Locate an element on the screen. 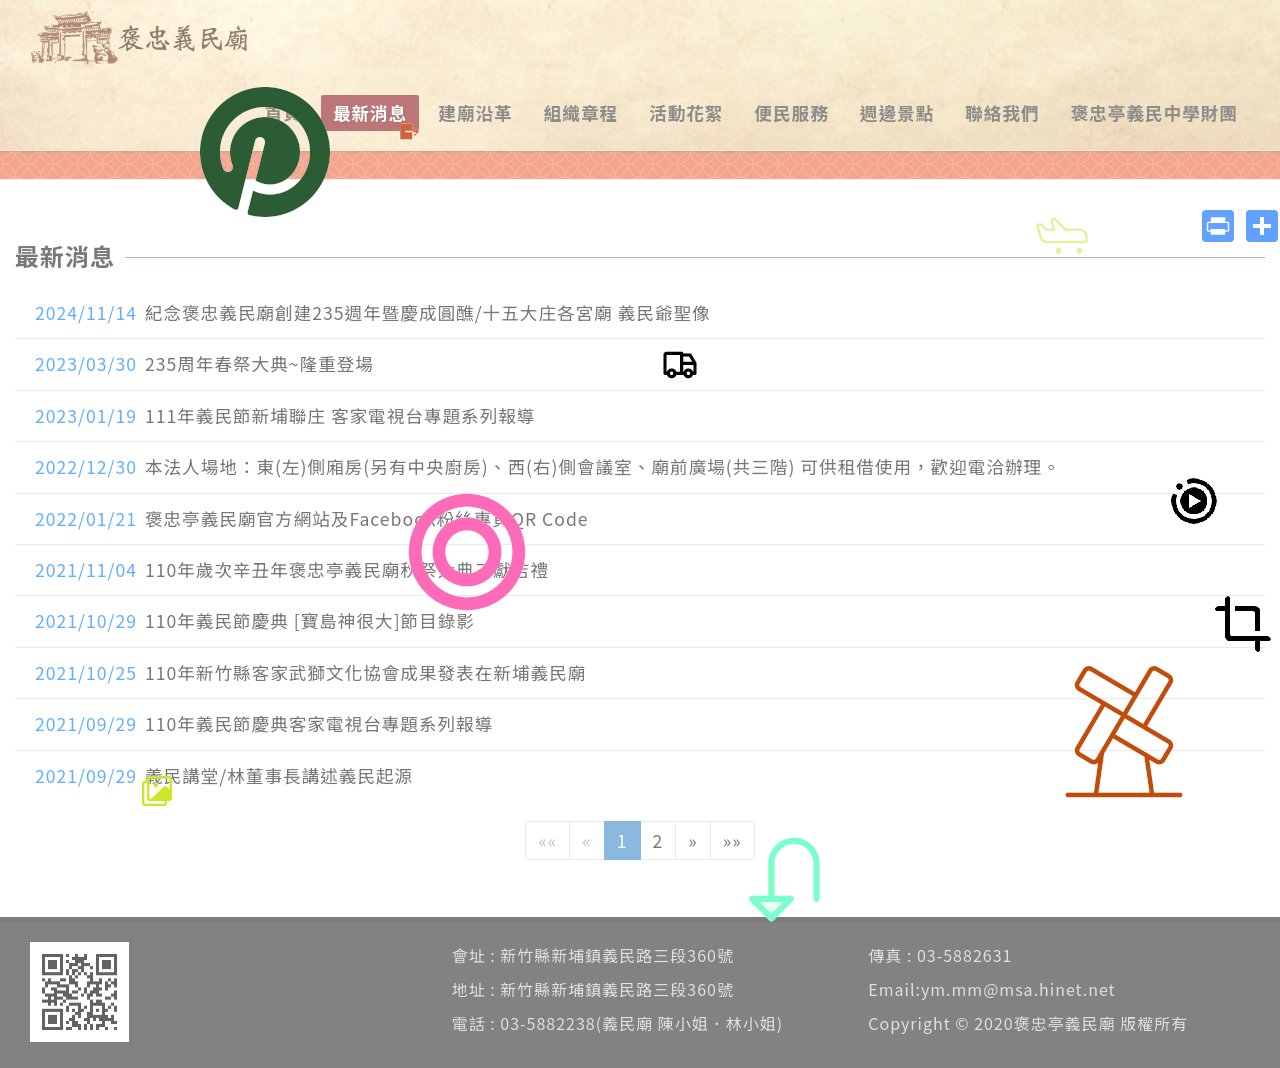 The image size is (1280, 1068). open Pinterest app is located at coordinates (260, 152).